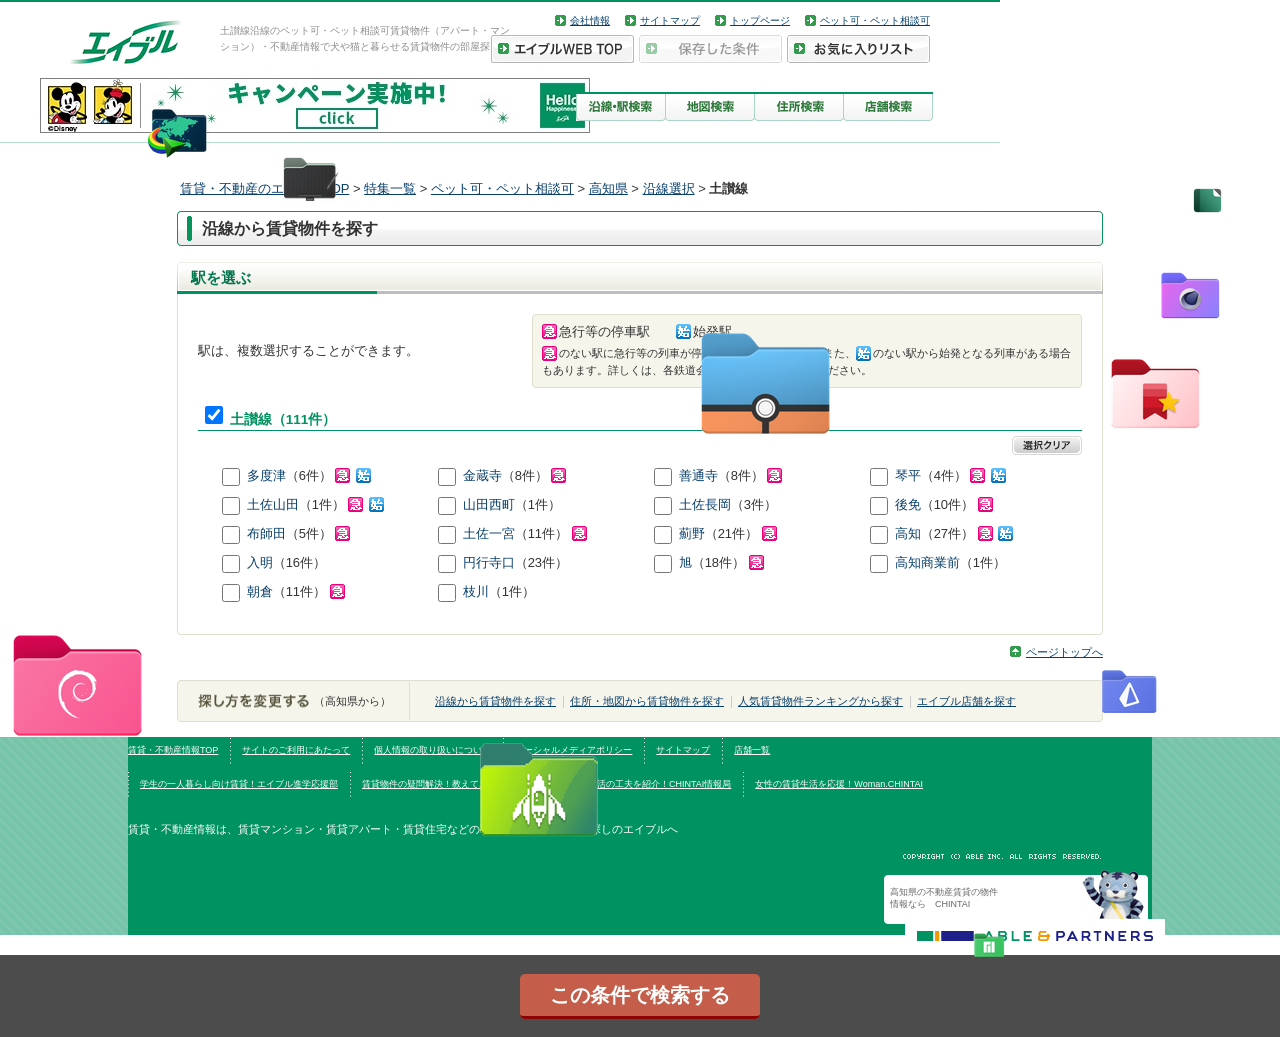 Image resolution: width=1280 pixels, height=1037 pixels. What do you see at coordinates (309, 179) in the screenshot?
I see `open wacom tablet files and drivers` at bounding box center [309, 179].